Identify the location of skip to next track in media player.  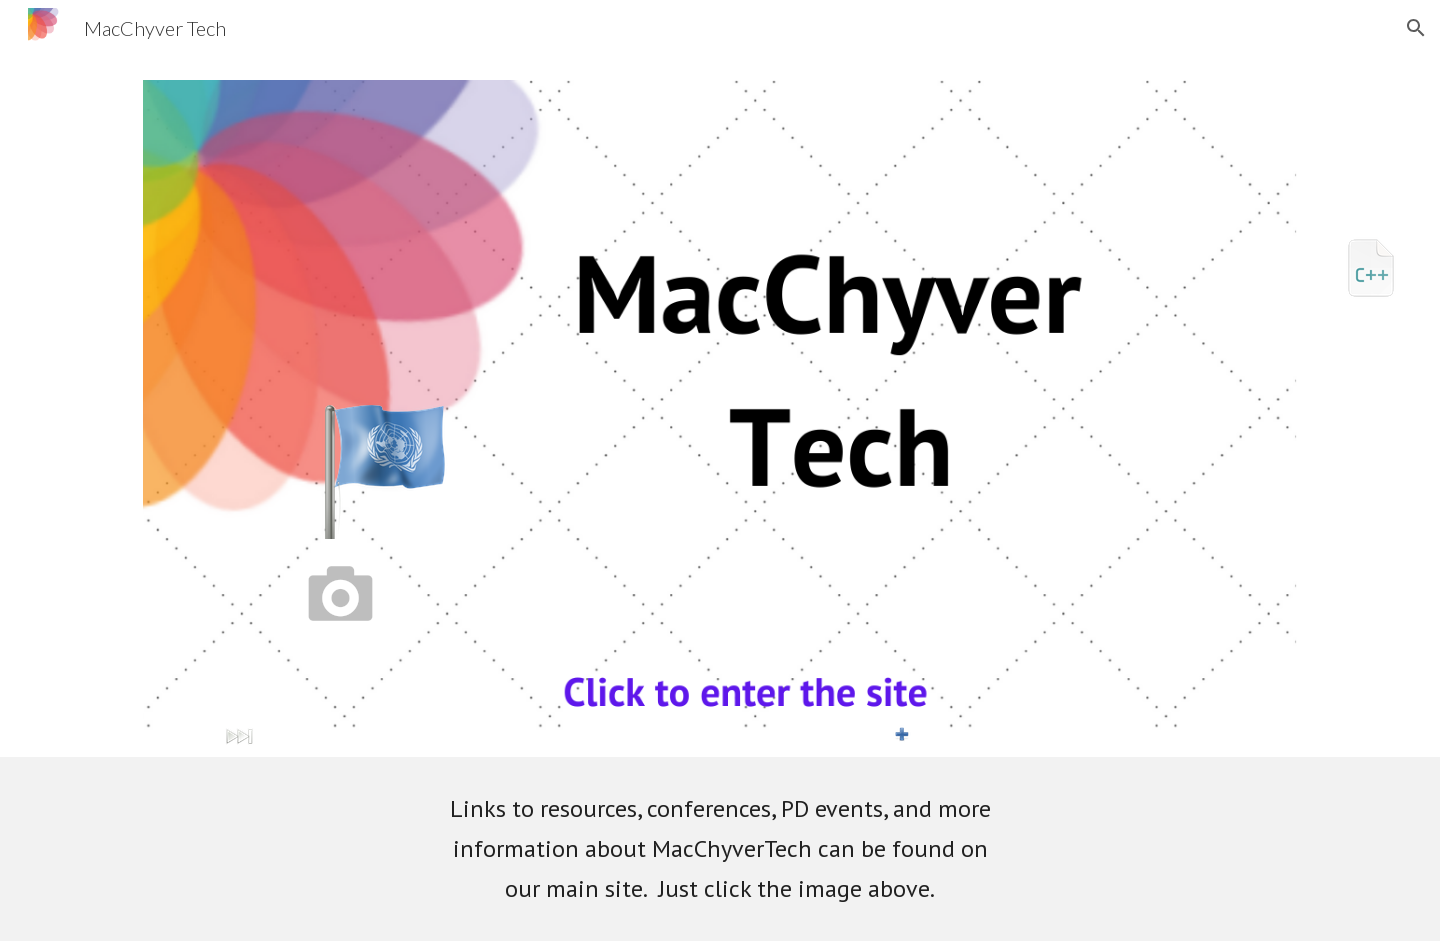
(239, 736).